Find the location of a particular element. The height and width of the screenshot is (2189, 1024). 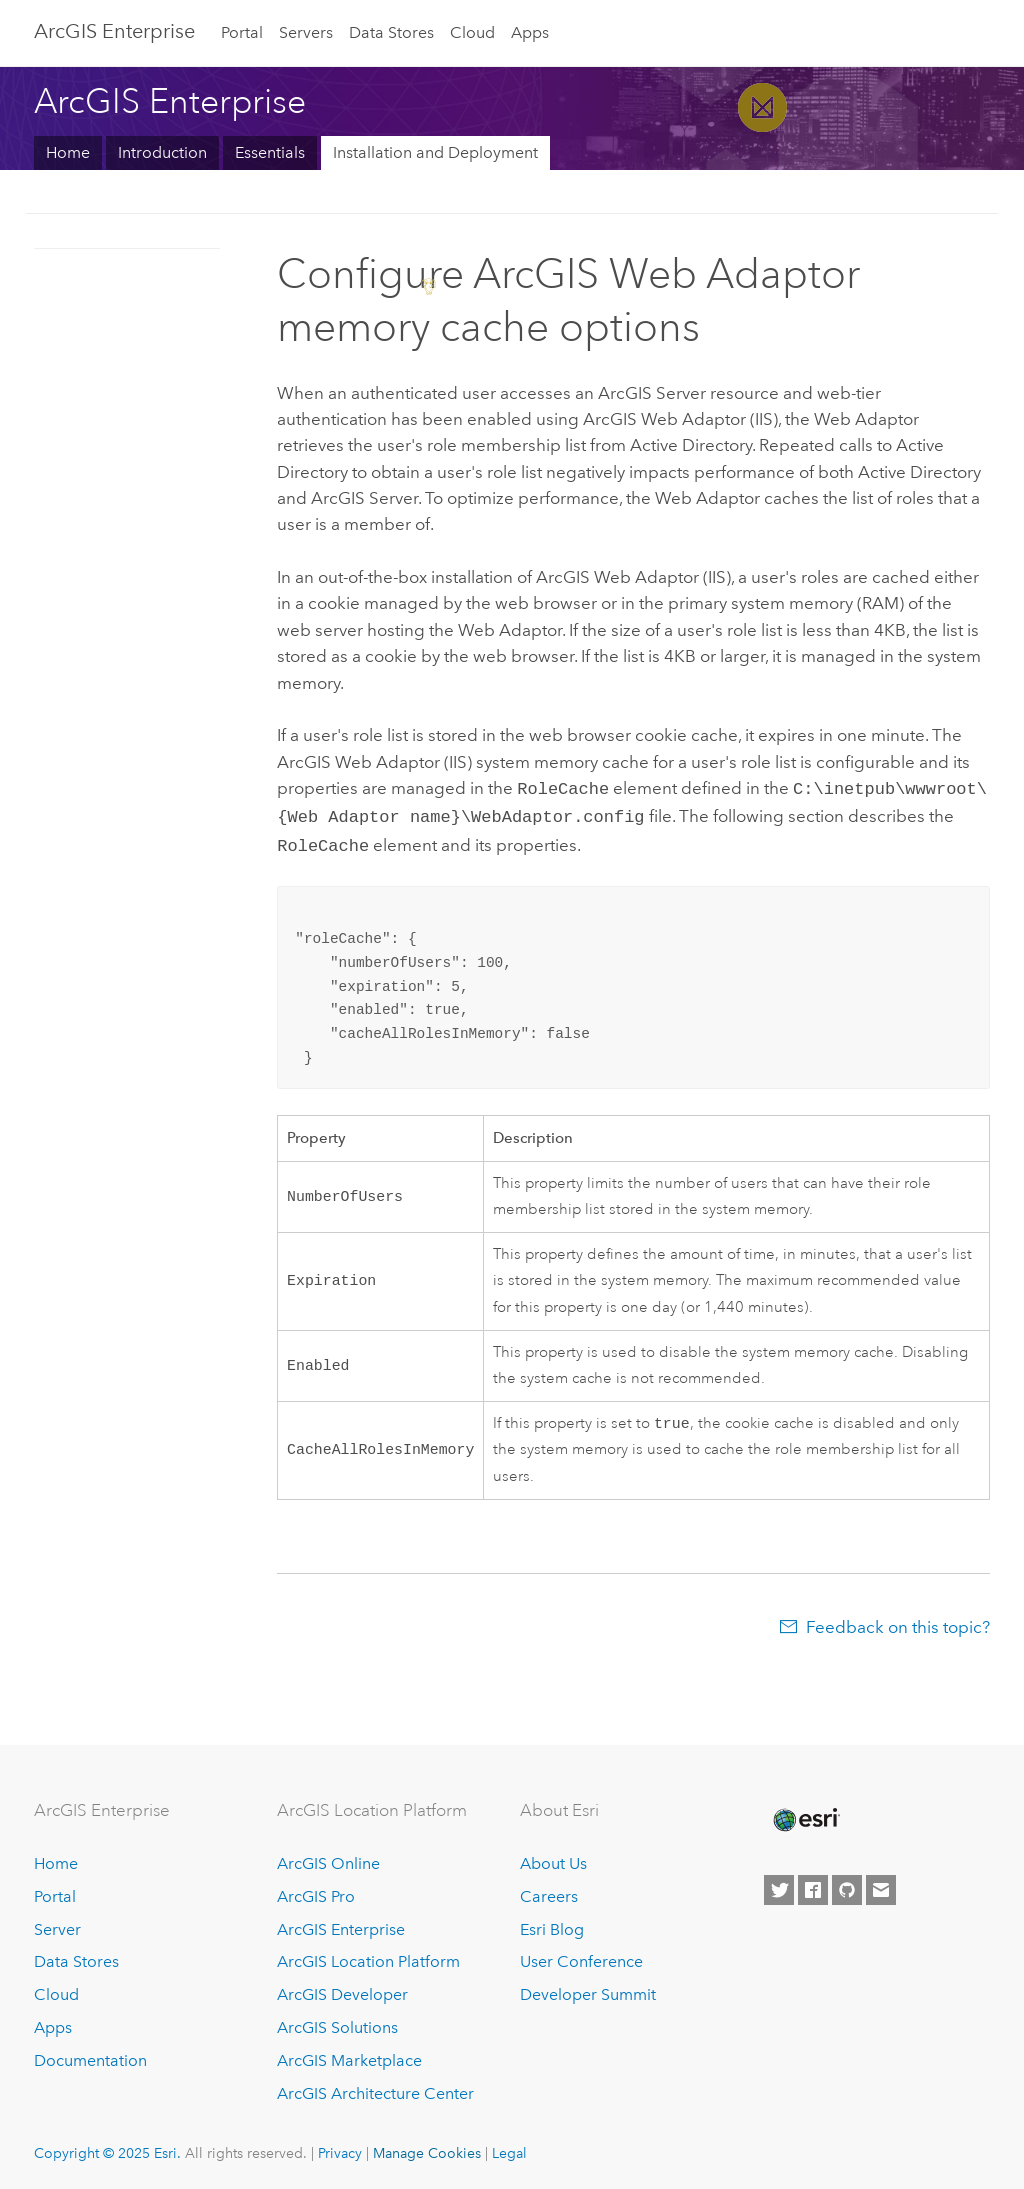

packagist logo - php package repository is located at coordinates (428, 286).